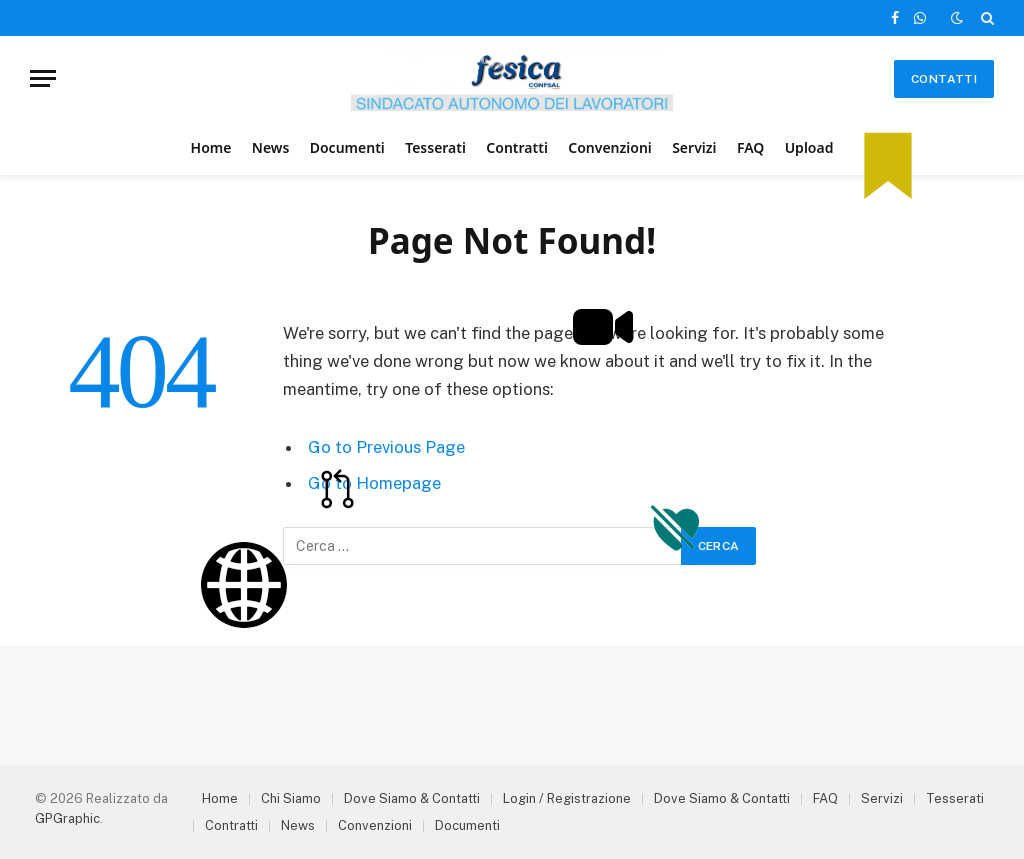  Describe the element at coordinates (603, 327) in the screenshot. I see `start a video call` at that location.